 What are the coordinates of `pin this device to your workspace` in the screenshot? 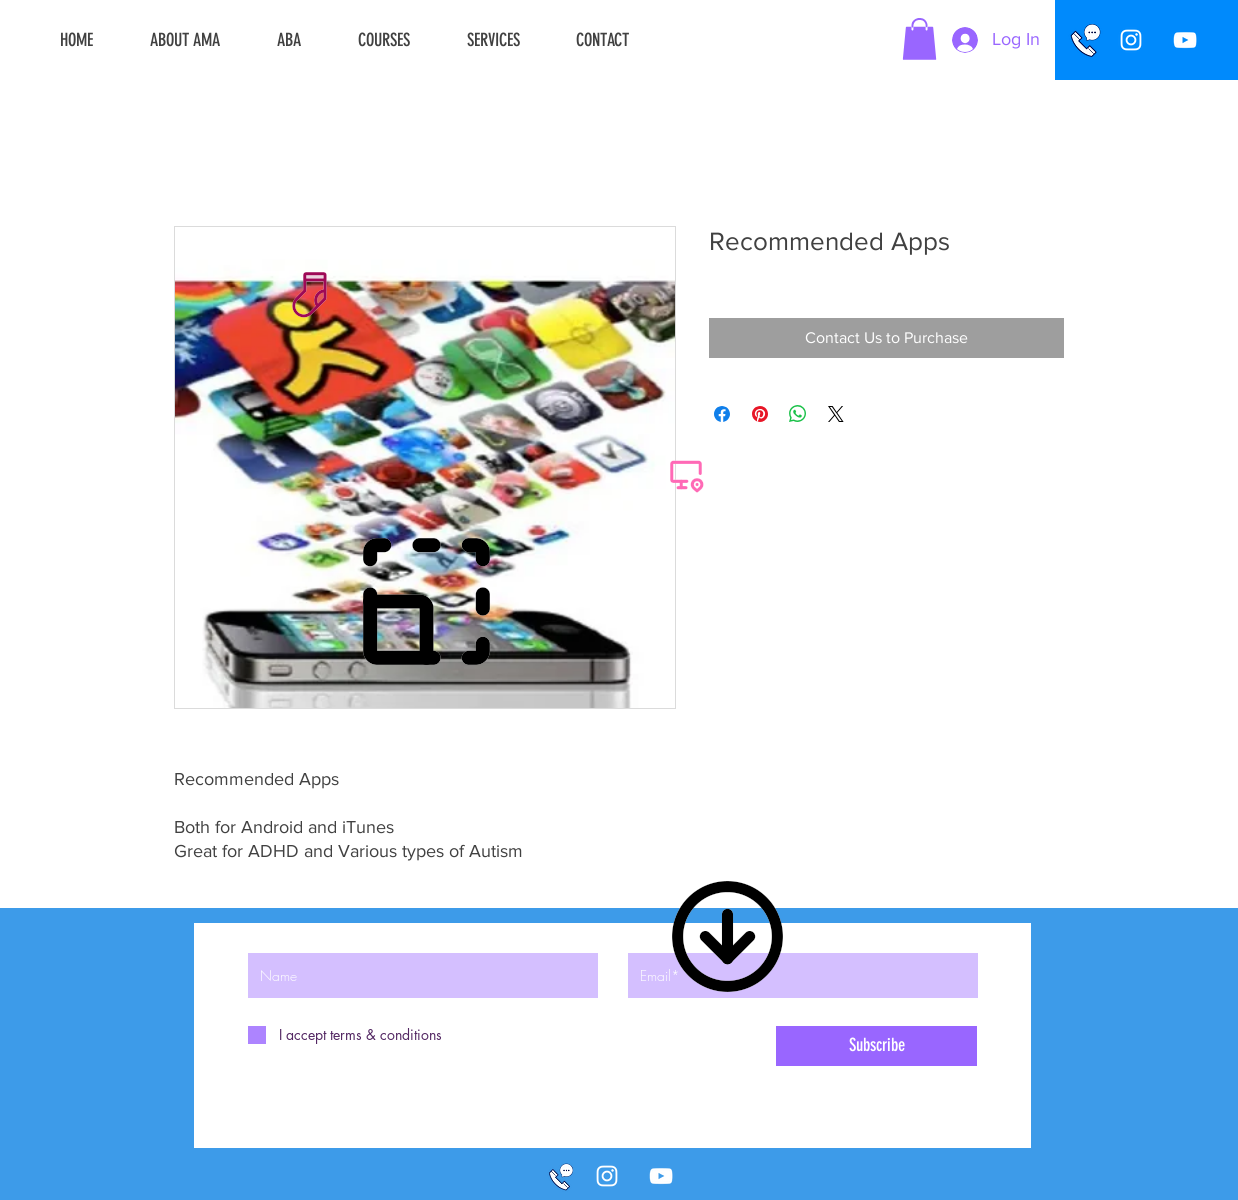 It's located at (686, 475).